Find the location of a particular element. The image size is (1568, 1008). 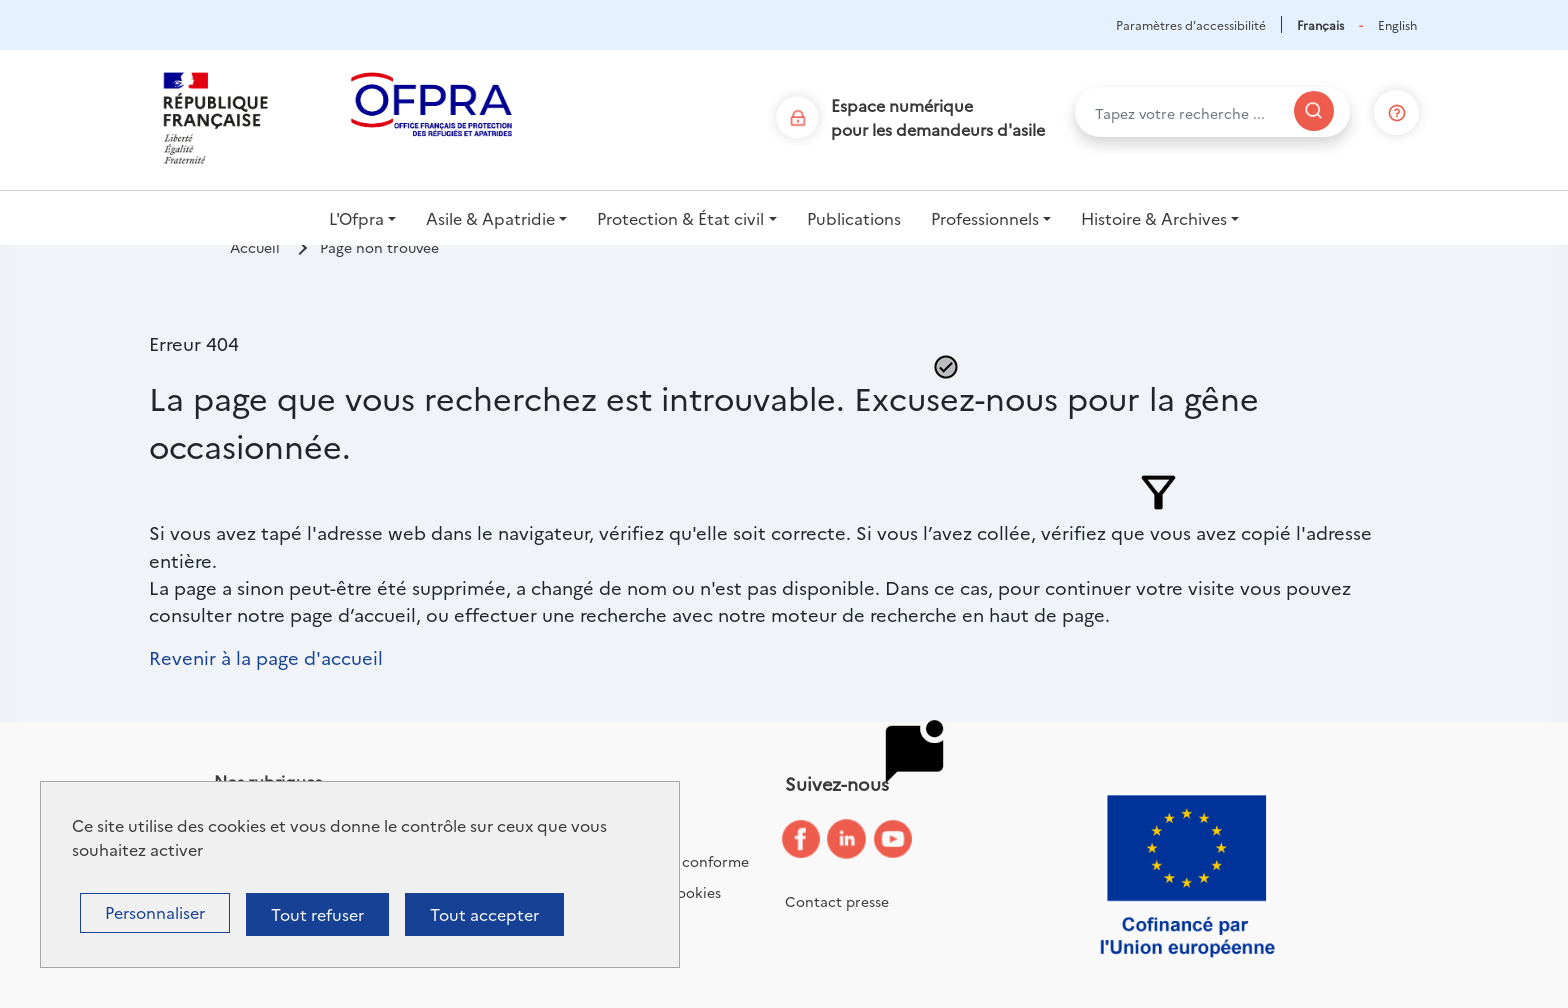

filter or sort content is located at coordinates (1158, 492).